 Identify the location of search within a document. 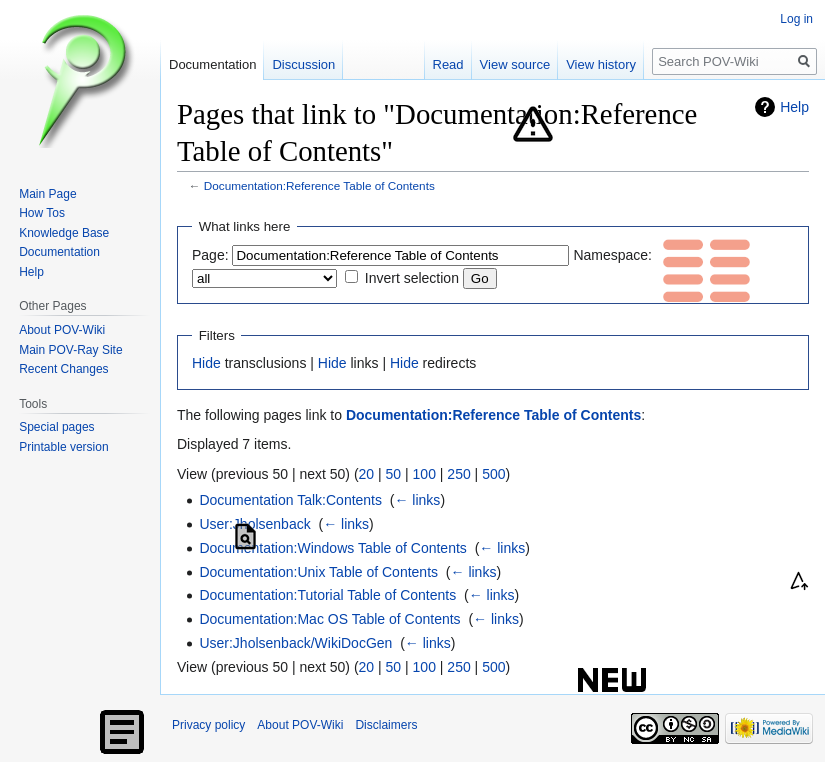
(245, 536).